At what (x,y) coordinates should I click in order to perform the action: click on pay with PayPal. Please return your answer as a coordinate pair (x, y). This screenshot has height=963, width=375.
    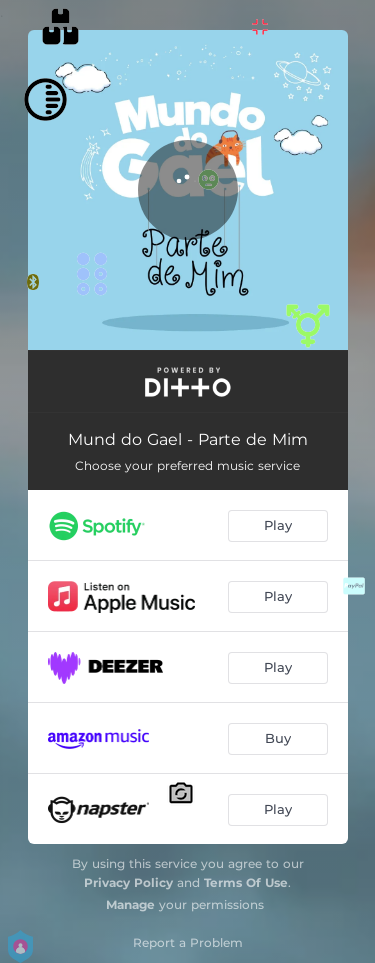
    Looking at the image, I should click on (354, 586).